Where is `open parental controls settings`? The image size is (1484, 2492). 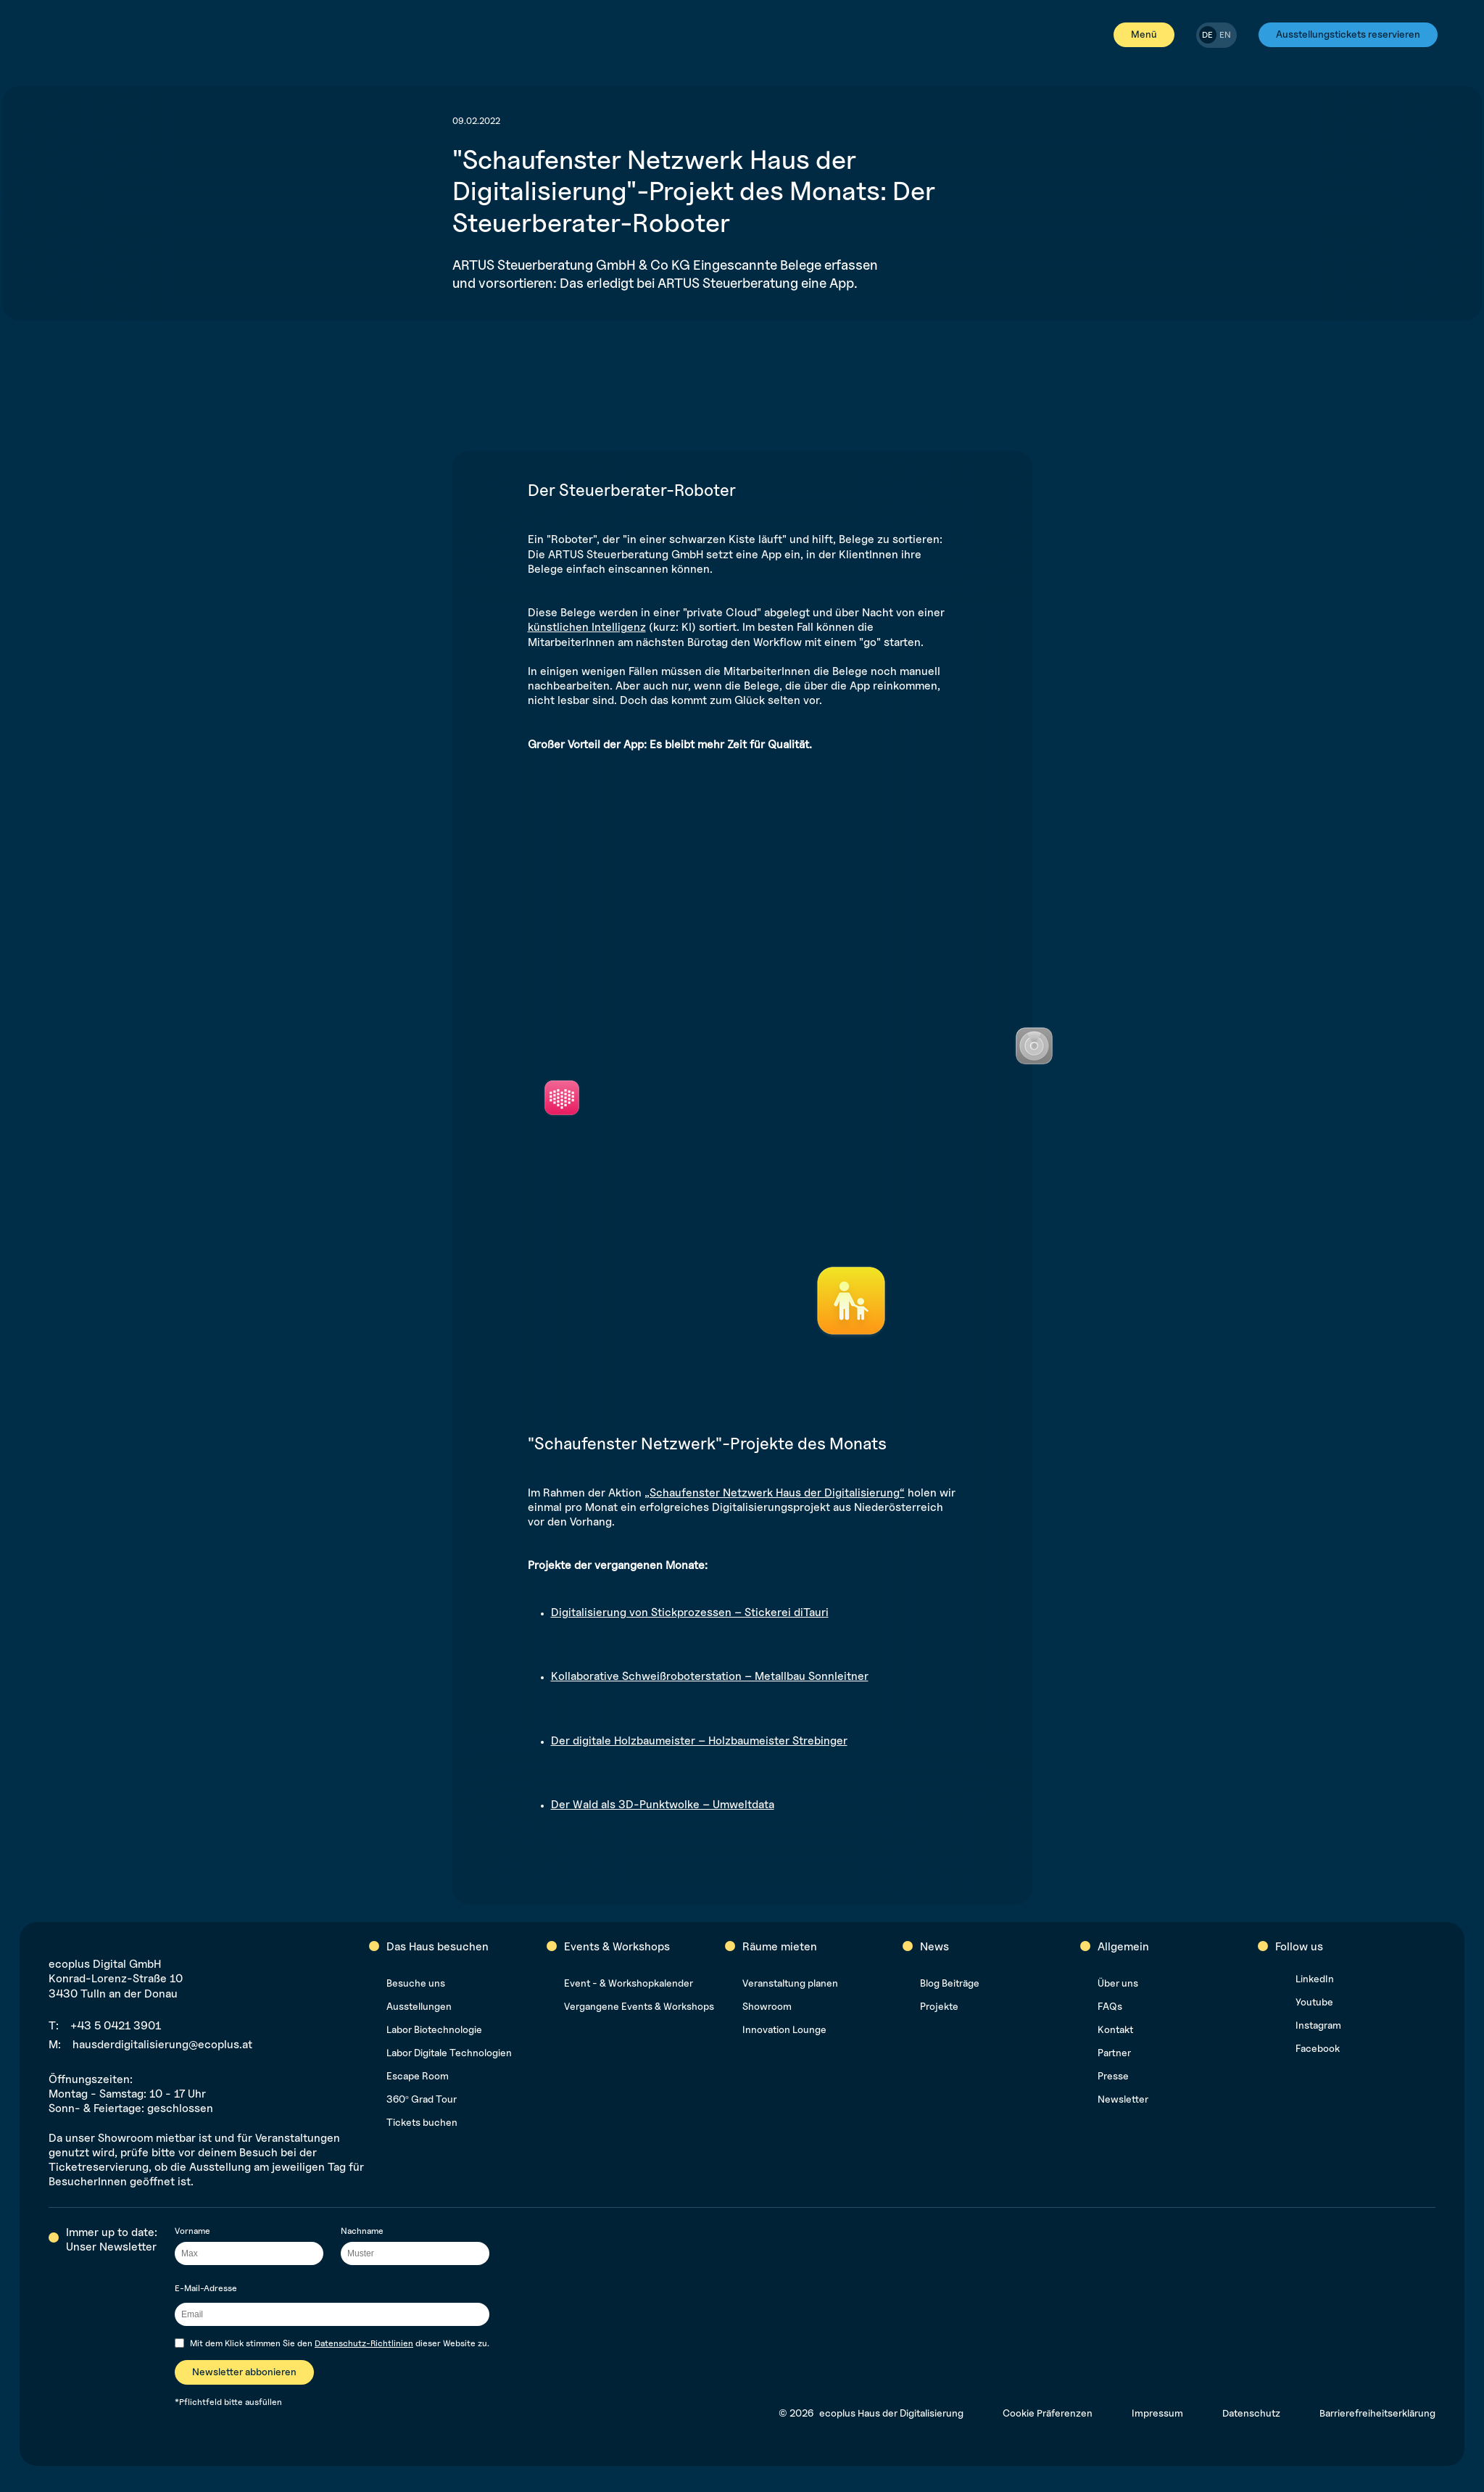
open parental controls settings is located at coordinates (851, 1301).